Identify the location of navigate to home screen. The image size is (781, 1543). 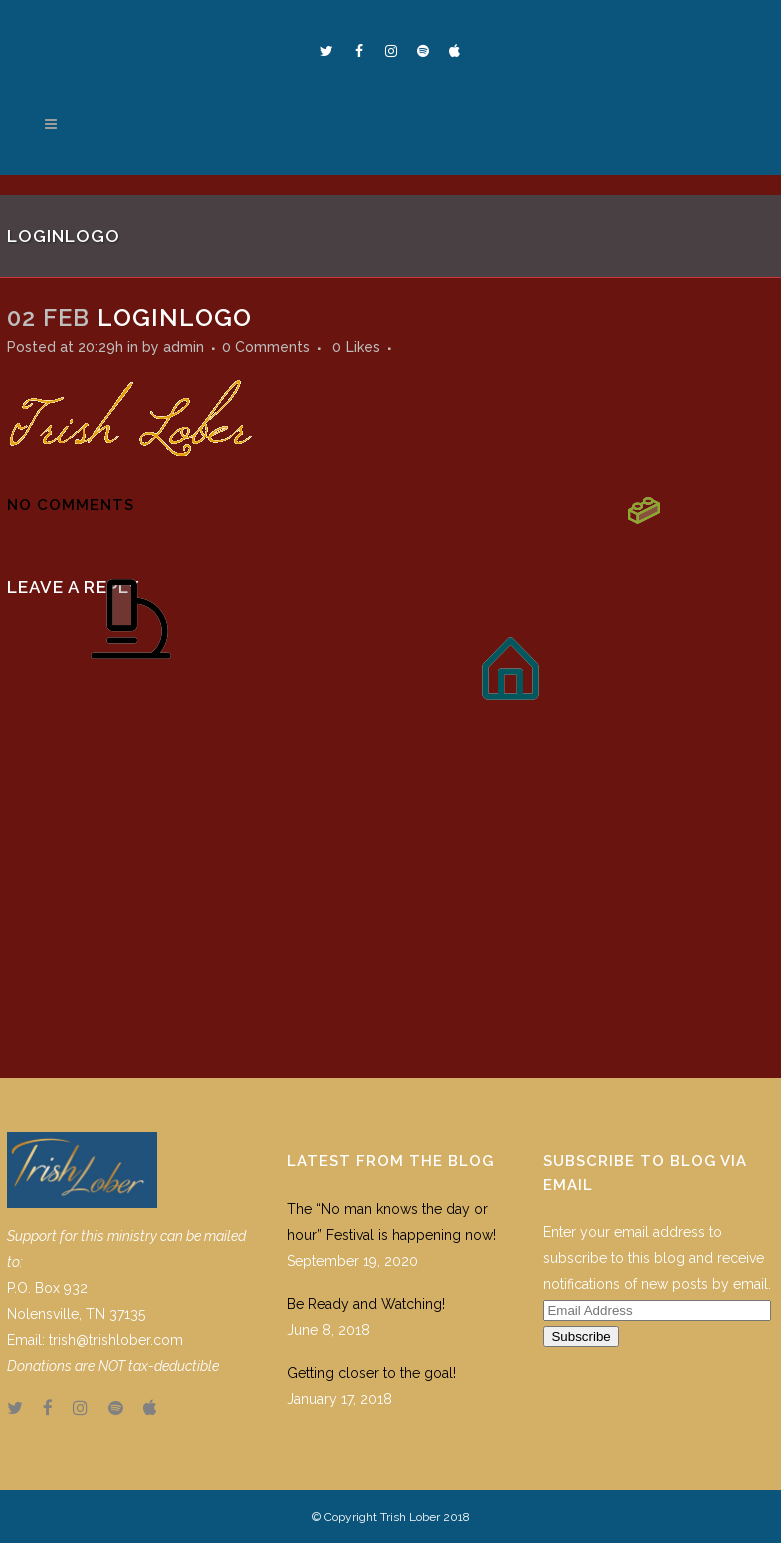
(510, 668).